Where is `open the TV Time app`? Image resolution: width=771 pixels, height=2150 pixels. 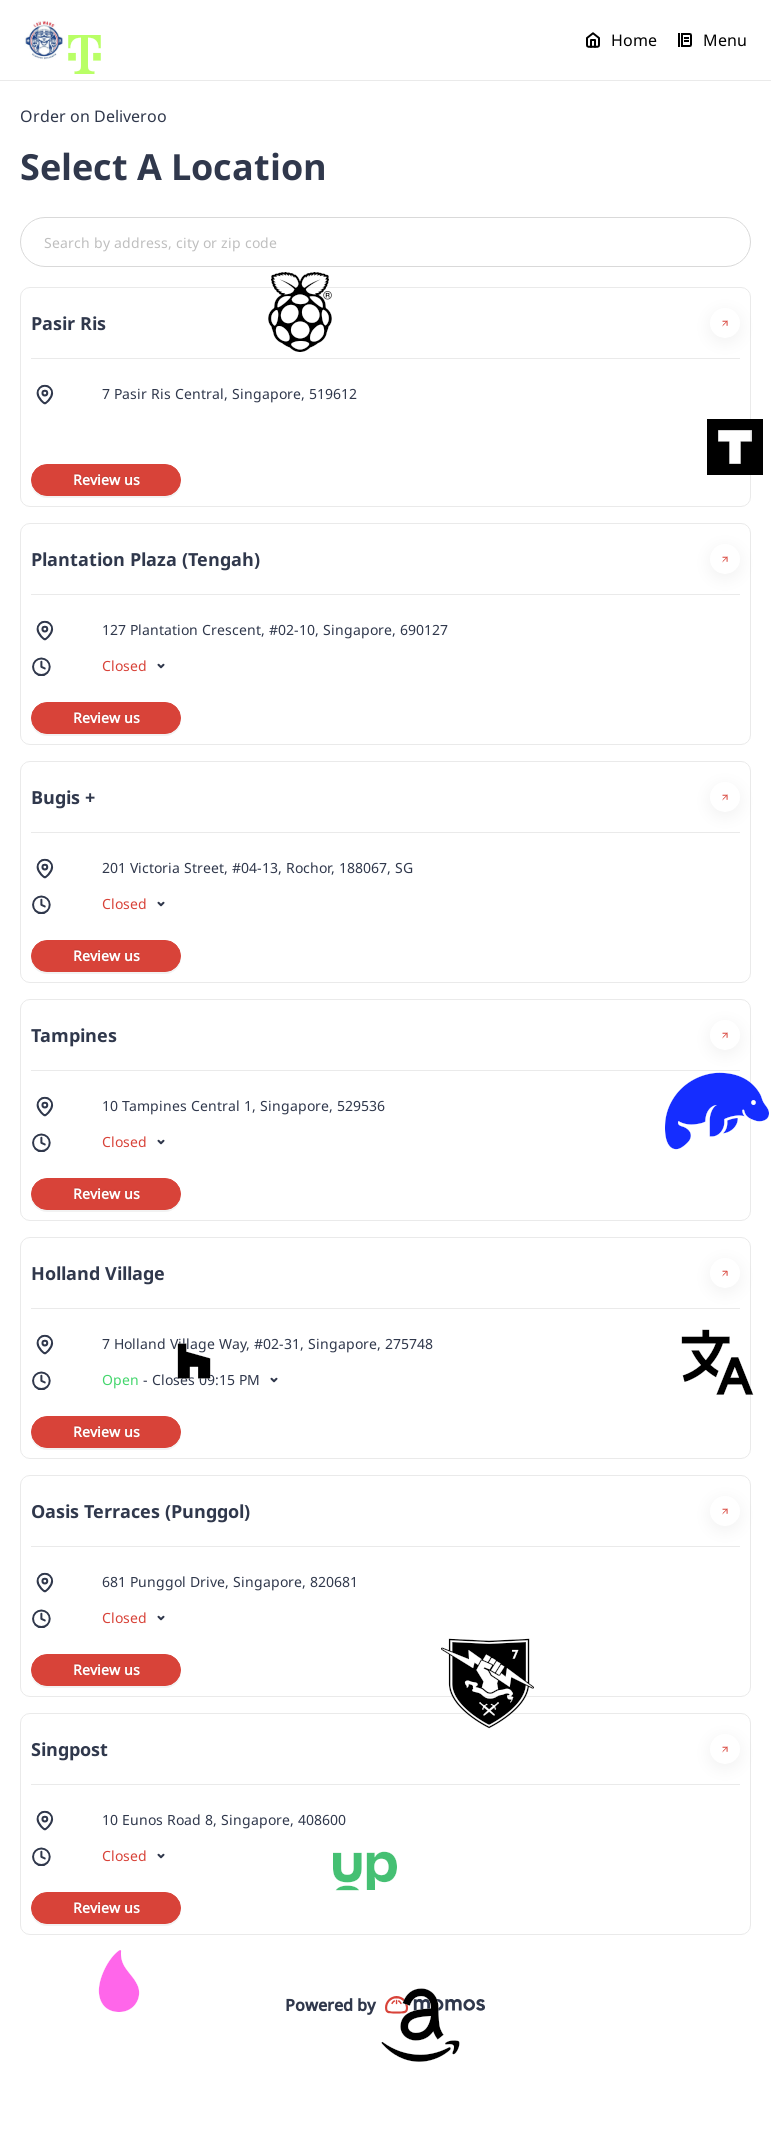
open the TV Time app is located at coordinates (735, 447).